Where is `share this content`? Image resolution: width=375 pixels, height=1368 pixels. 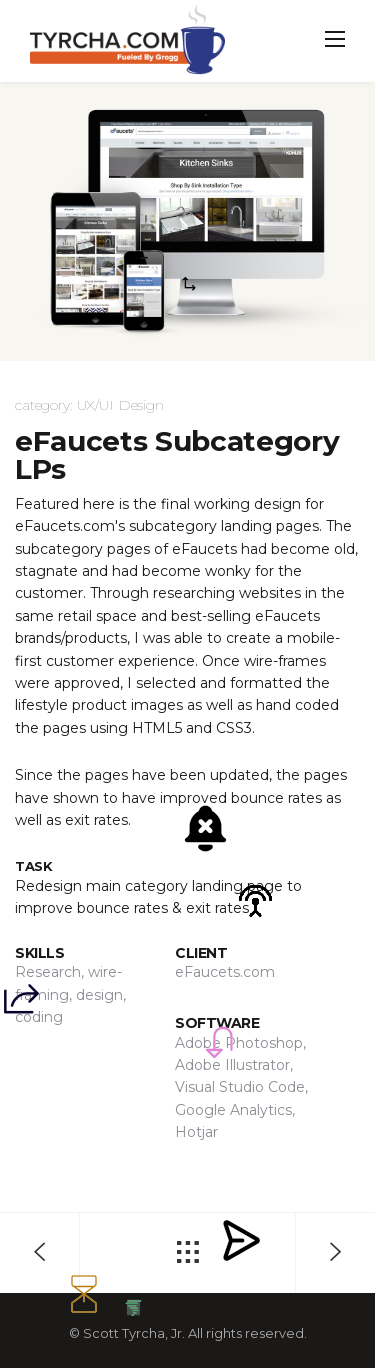
share this content is located at coordinates (21, 997).